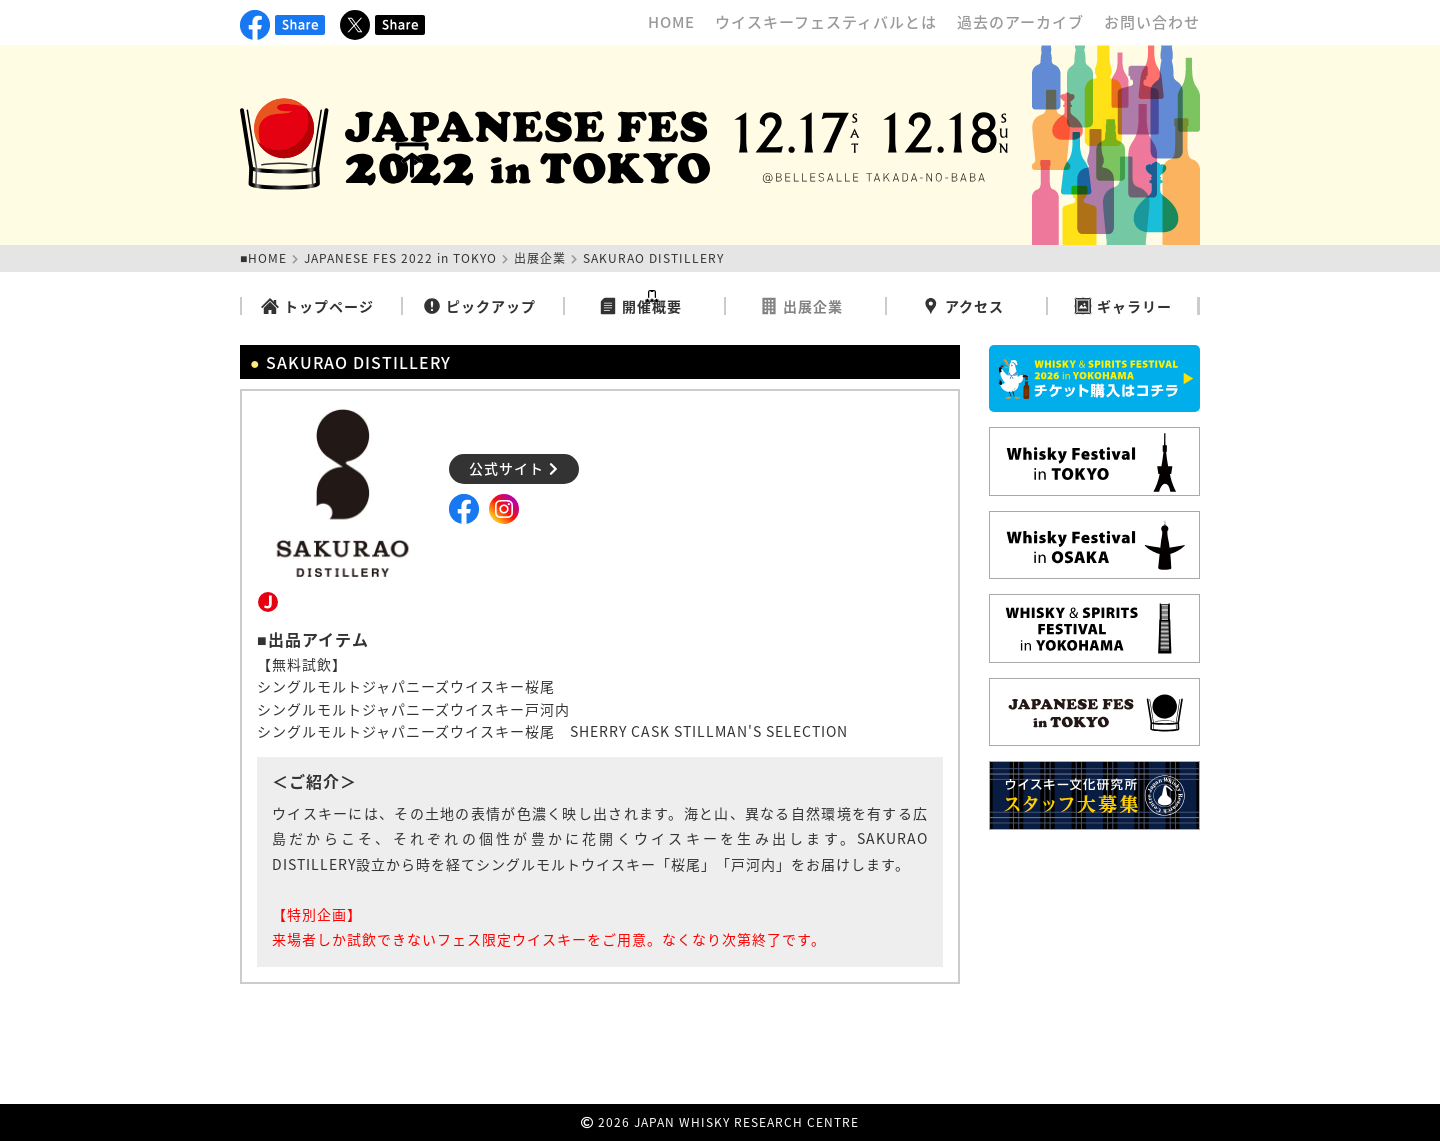 The image size is (1440, 1141). I want to click on enter password on mobile device, so click(652, 296).